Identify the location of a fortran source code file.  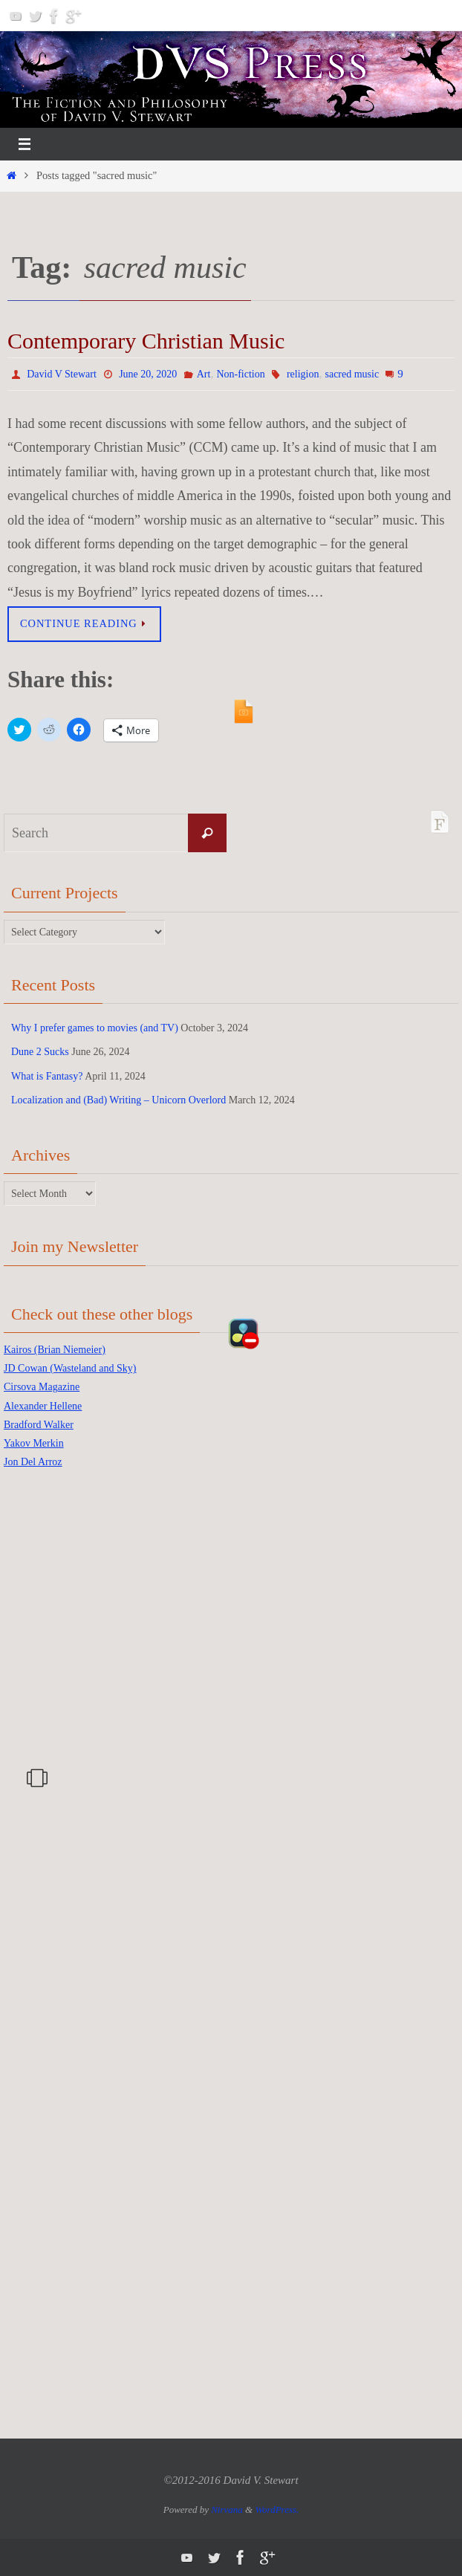
(440, 822).